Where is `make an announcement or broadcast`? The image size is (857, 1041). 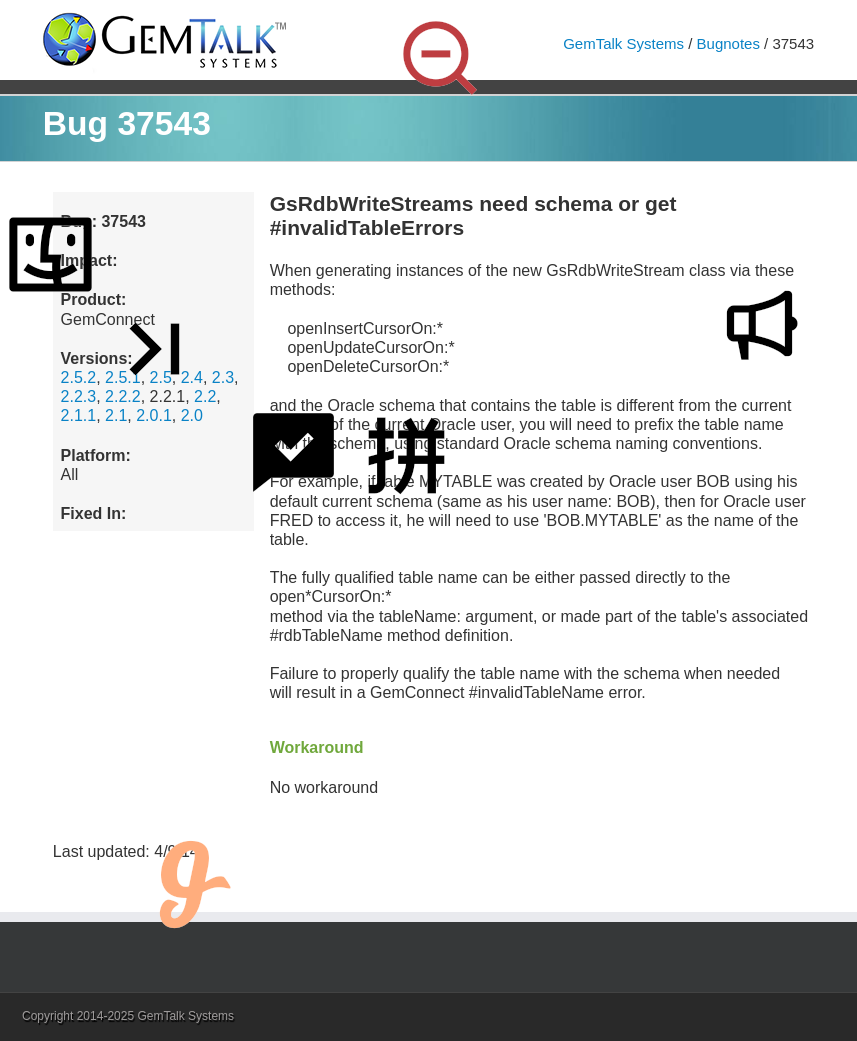
make an announcement or broadcast is located at coordinates (759, 323).